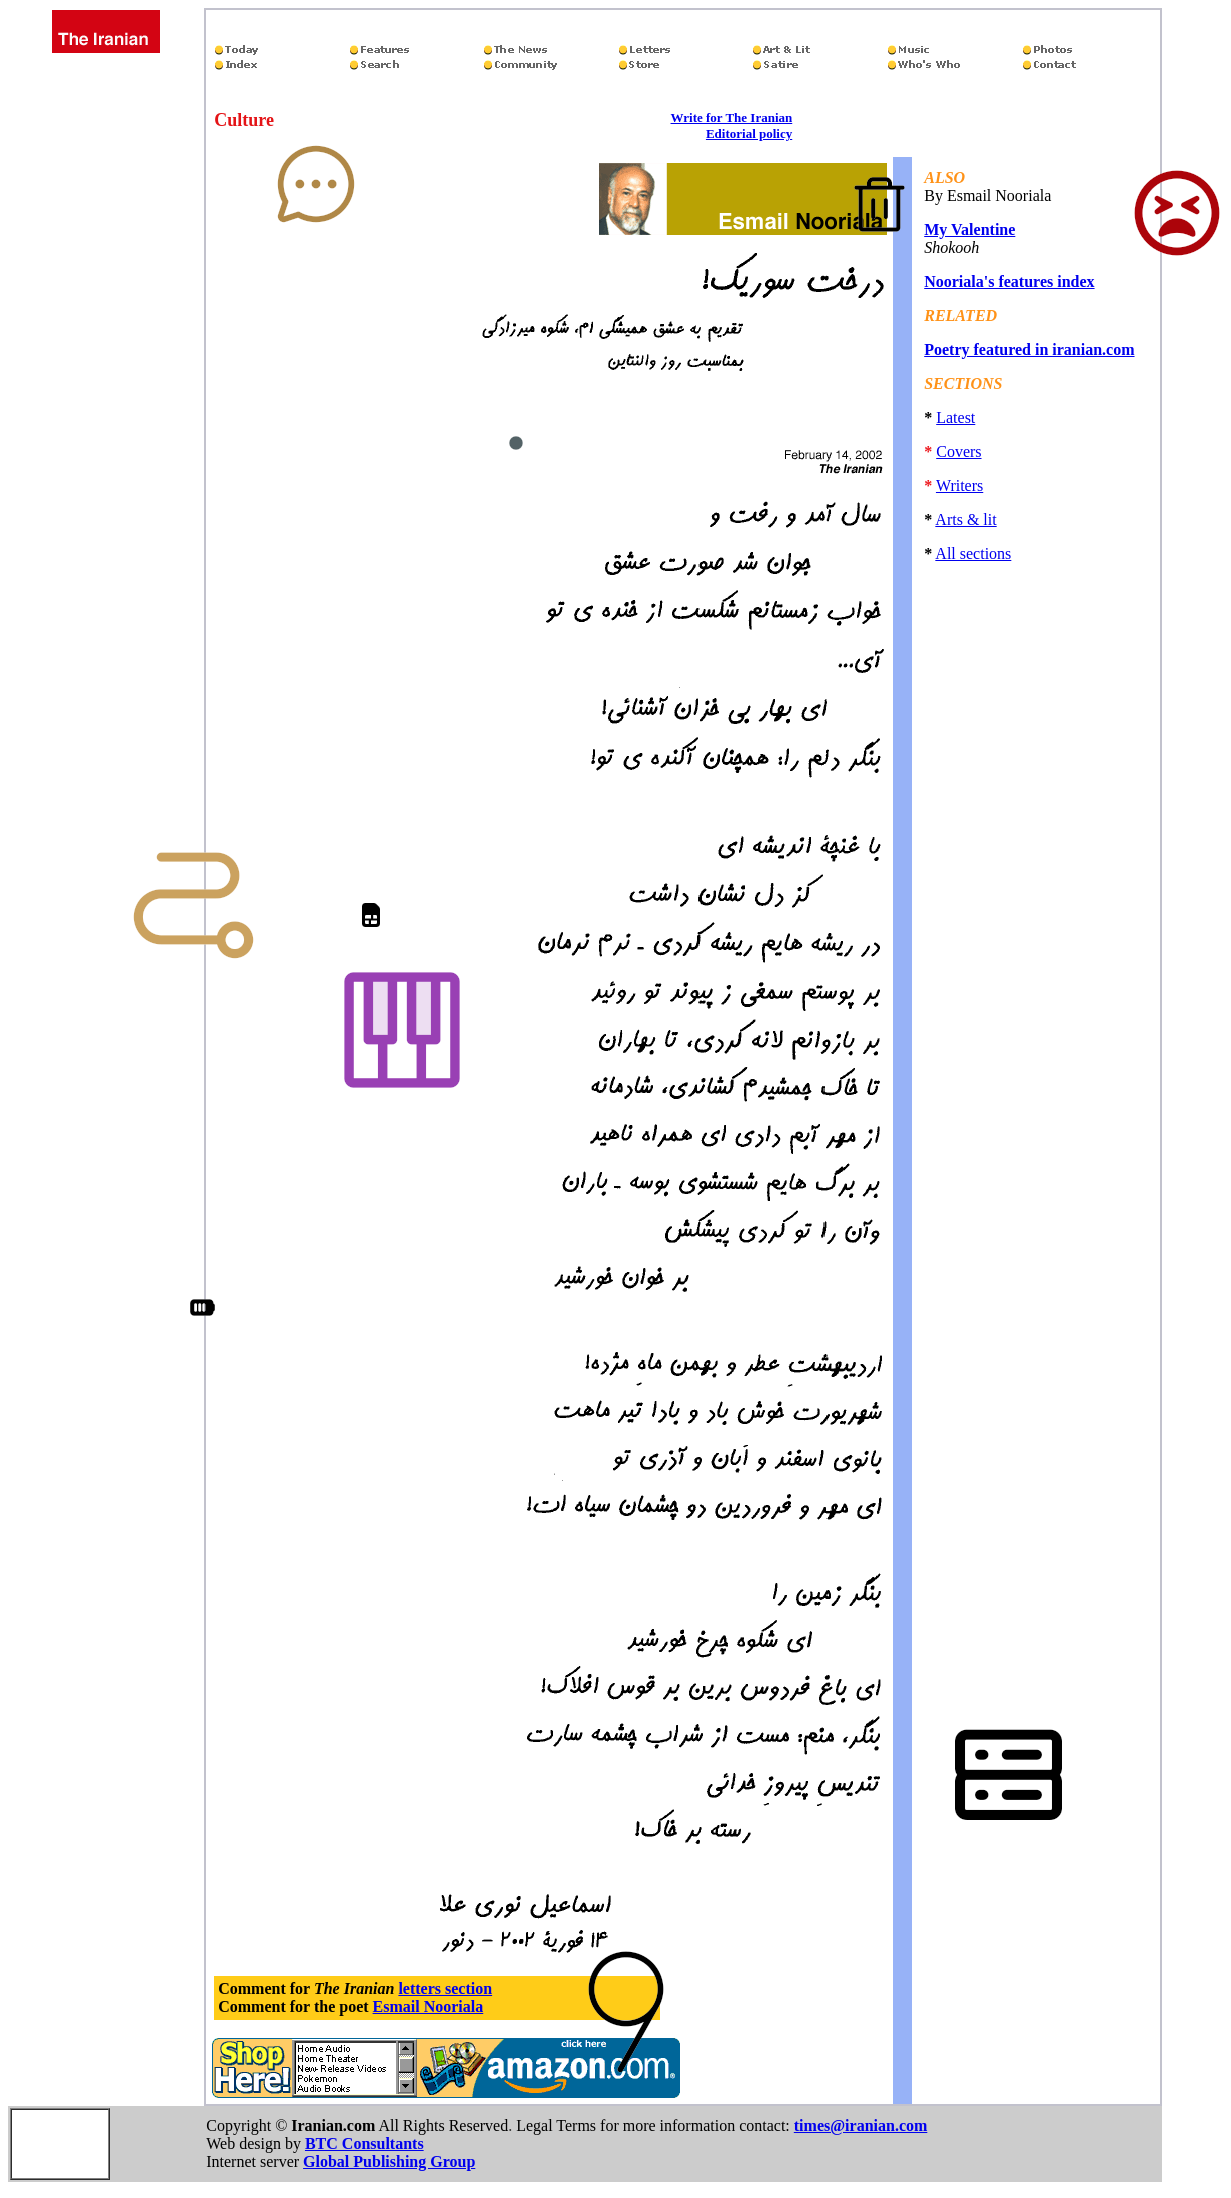 The height and width of the screenshot is (2198, 1231). I want to click on open music or piano app, so click(402, 1030).